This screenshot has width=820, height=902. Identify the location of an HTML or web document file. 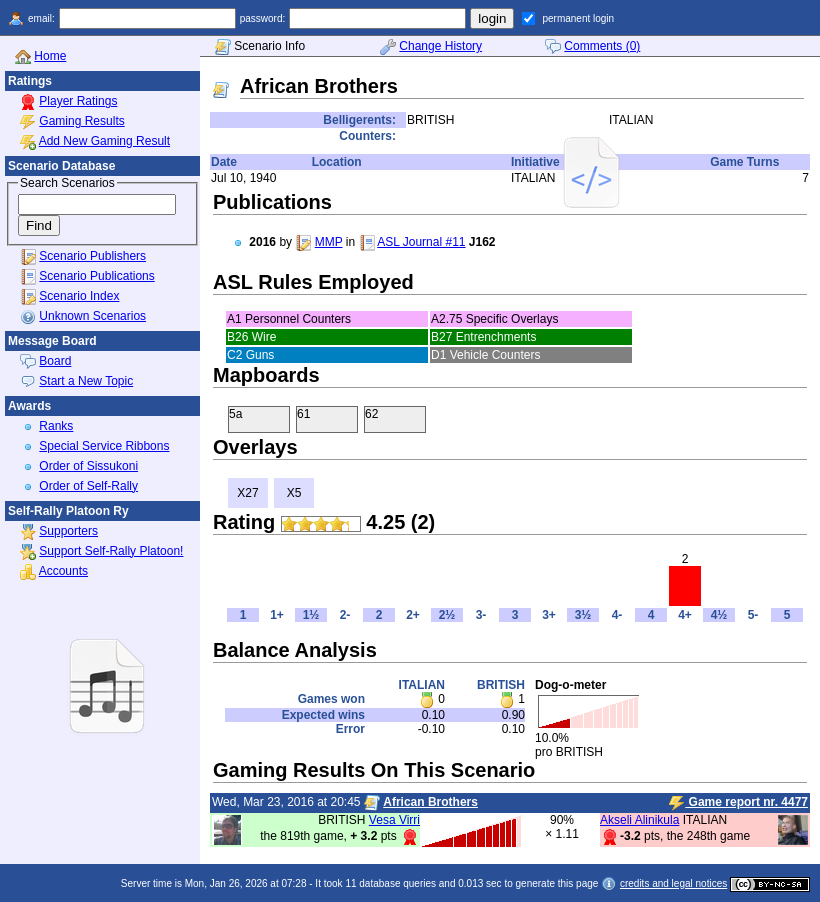
(591, 172).